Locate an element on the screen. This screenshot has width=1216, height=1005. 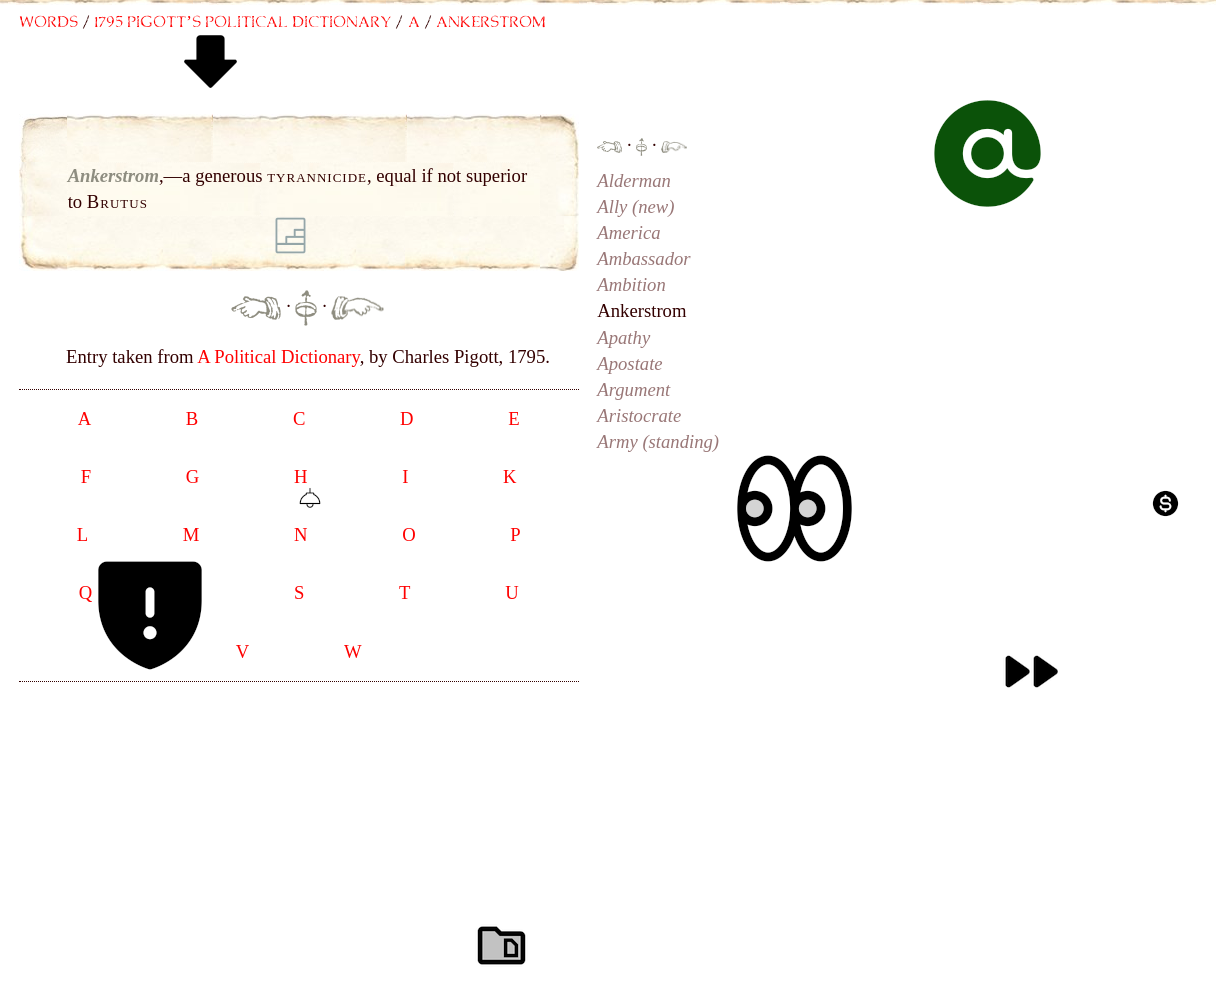
view who has seen your content is located at coordinates (794, 508).